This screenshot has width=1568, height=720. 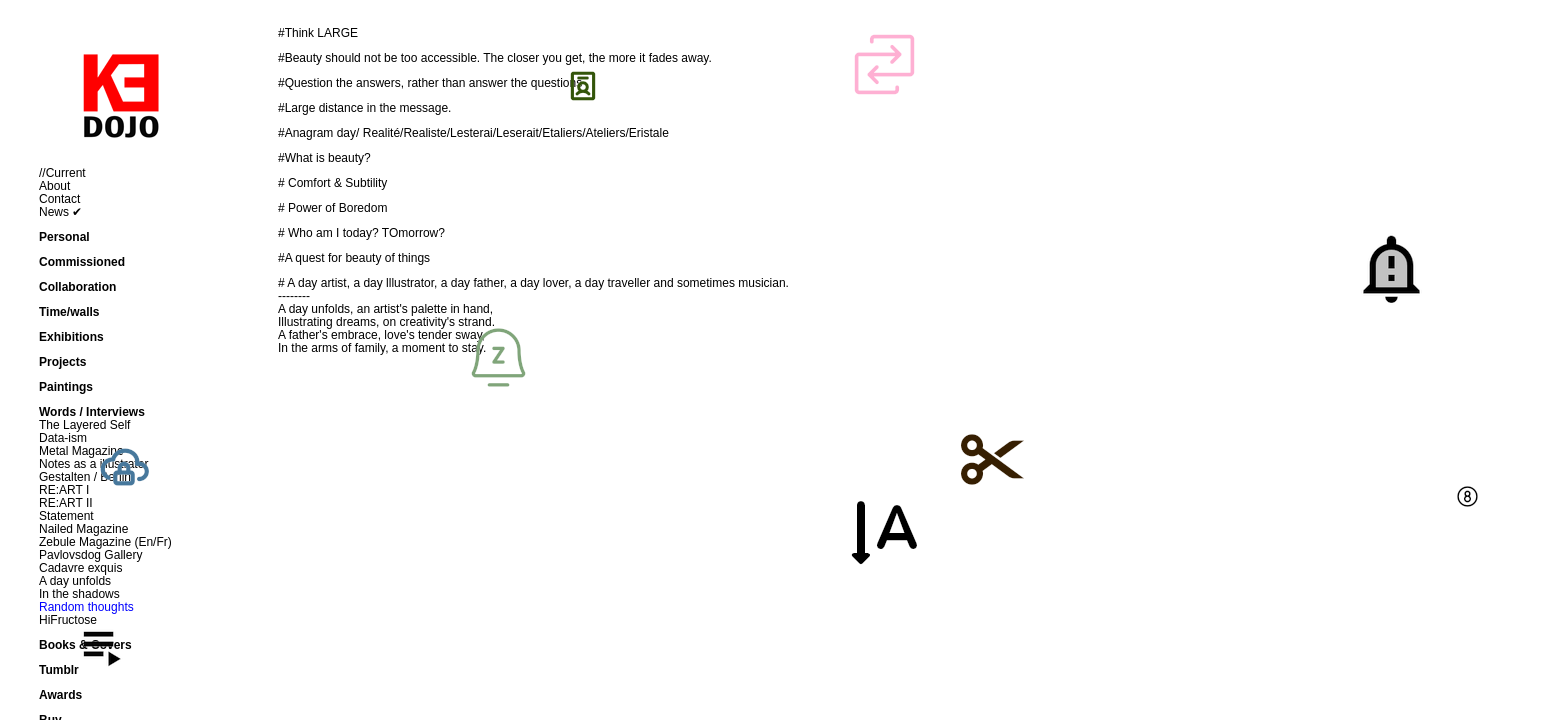 I want to click on rotate text to vertical orientation, so click(x=885, y=533).